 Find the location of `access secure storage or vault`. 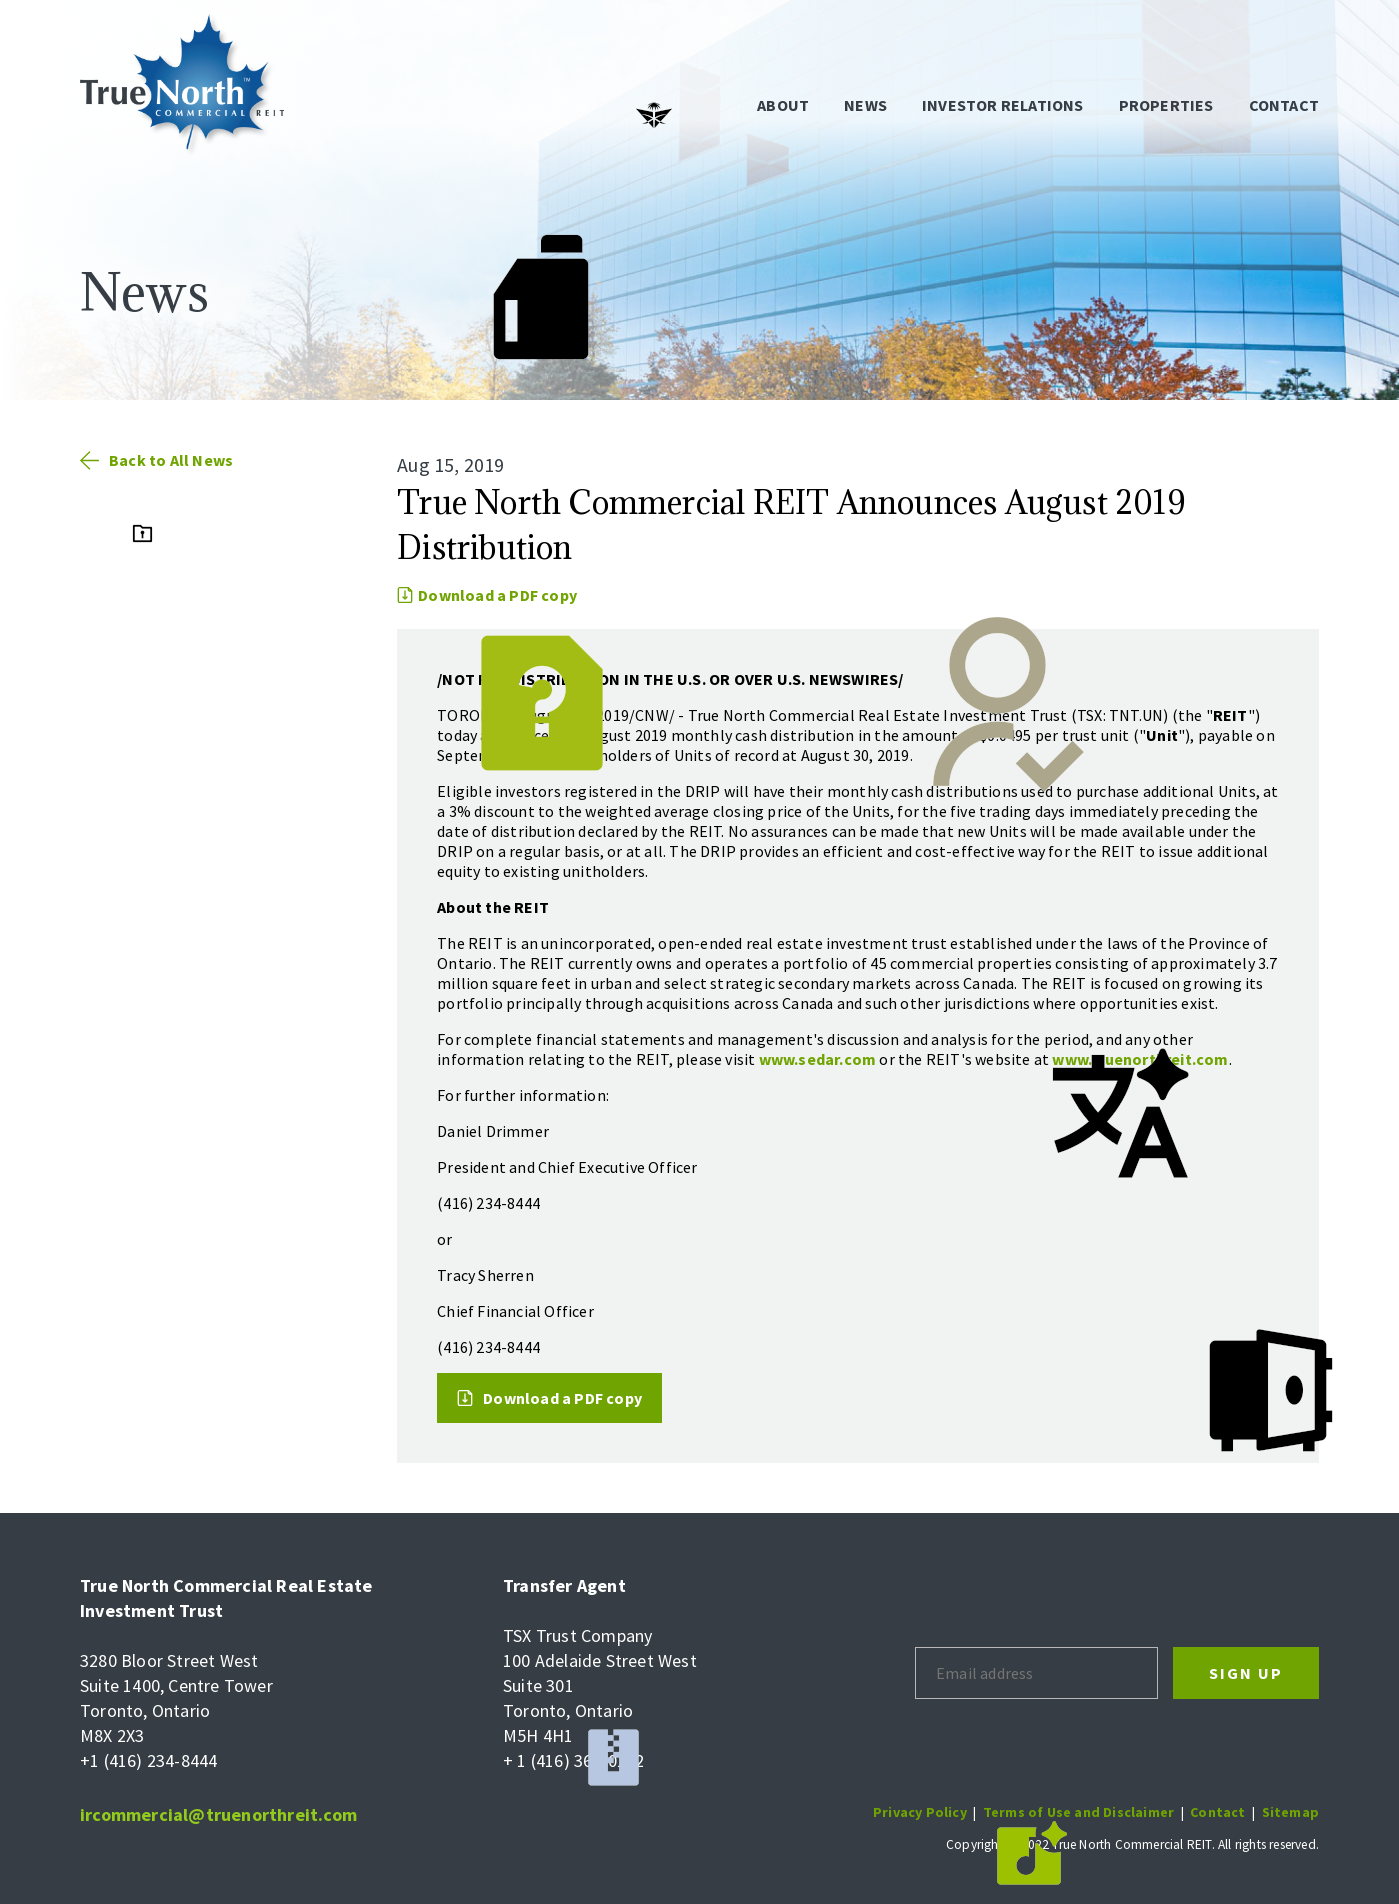

access secure storage or vault is located at coordinates (1268, 1393).